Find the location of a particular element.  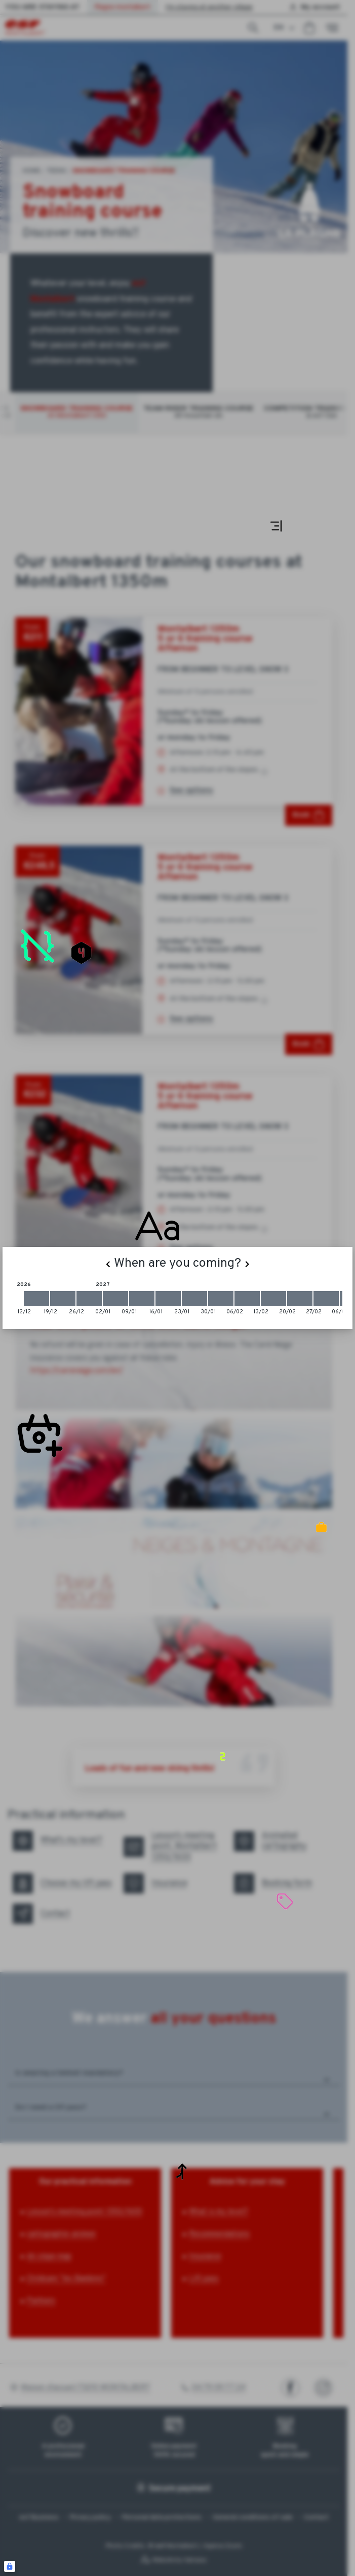

indicates second item or step in a sequence is located at coordinates (222, 1756).